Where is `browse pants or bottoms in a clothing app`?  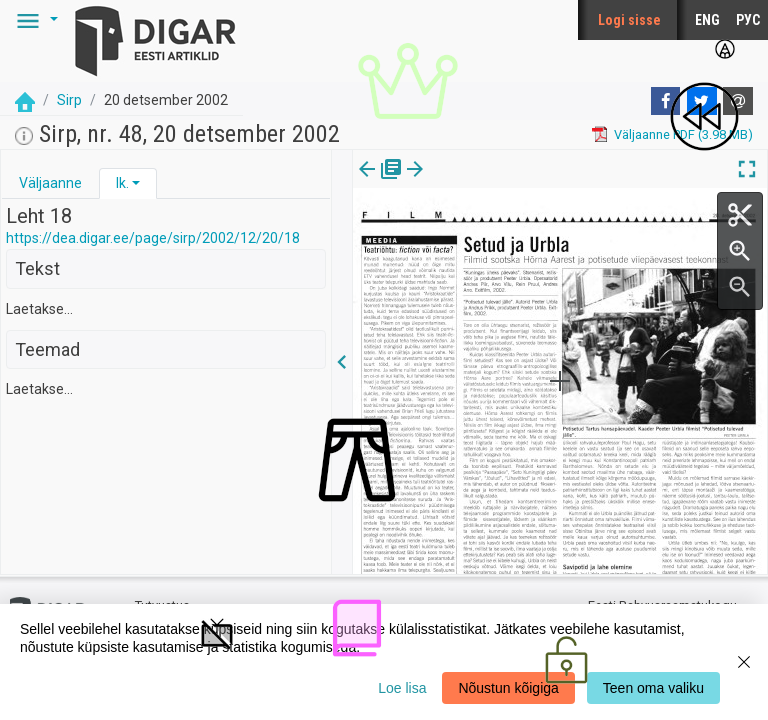
browse pants or bottoms in a clothing app is located at coordinates (357, 460).